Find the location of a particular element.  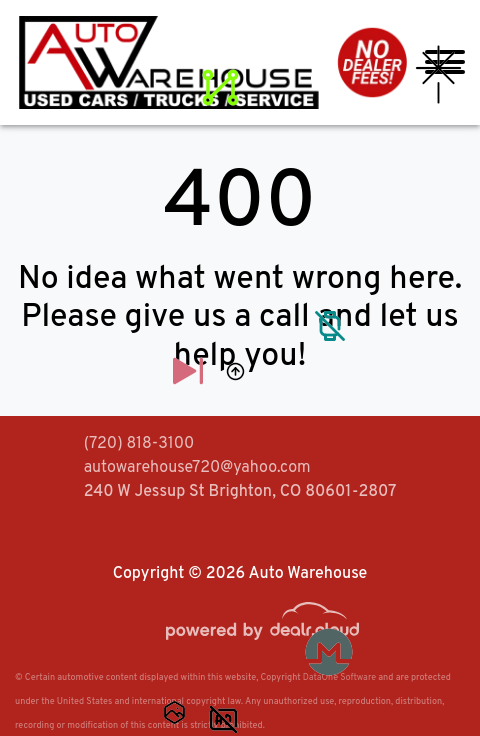

ad-free mode enabled is located at coordinates (223, 719).